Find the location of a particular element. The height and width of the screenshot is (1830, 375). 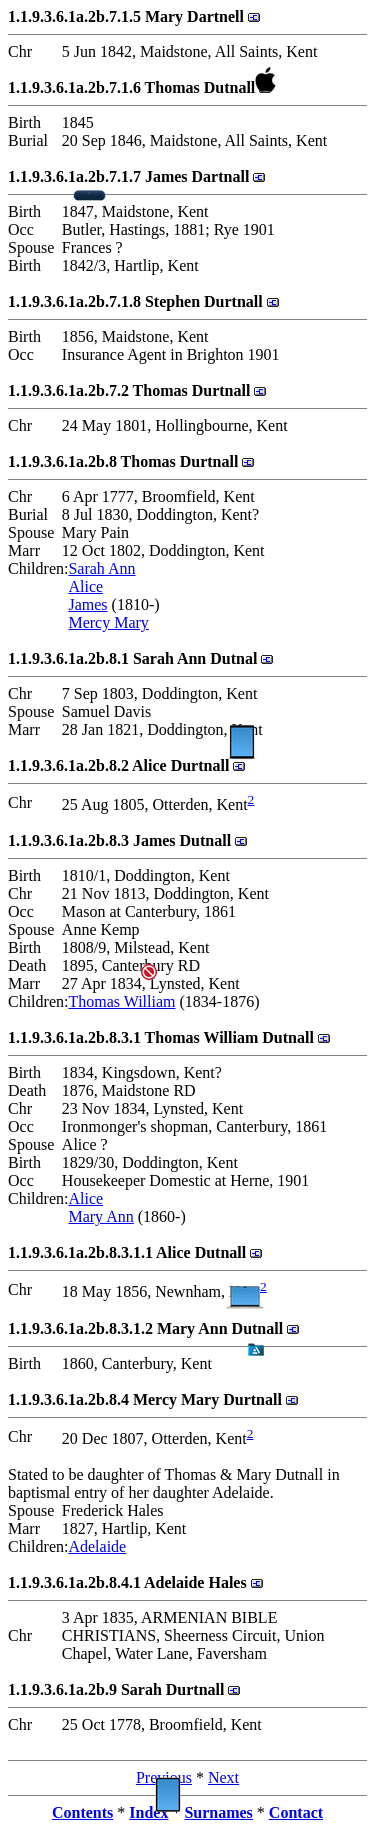

connected iPad device is located at coordinates (168, 1795).